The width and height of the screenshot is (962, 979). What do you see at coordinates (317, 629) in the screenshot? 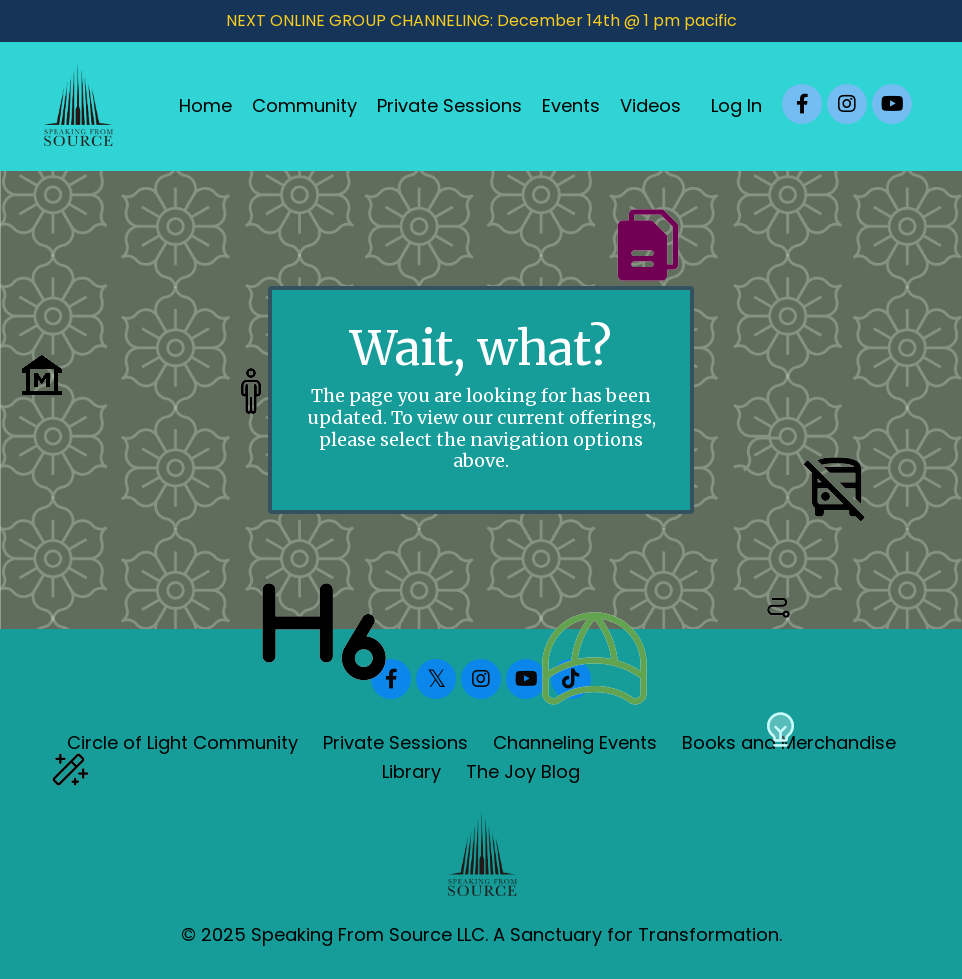
I see `format text as heading level 6` at bounding box center [317, 629].